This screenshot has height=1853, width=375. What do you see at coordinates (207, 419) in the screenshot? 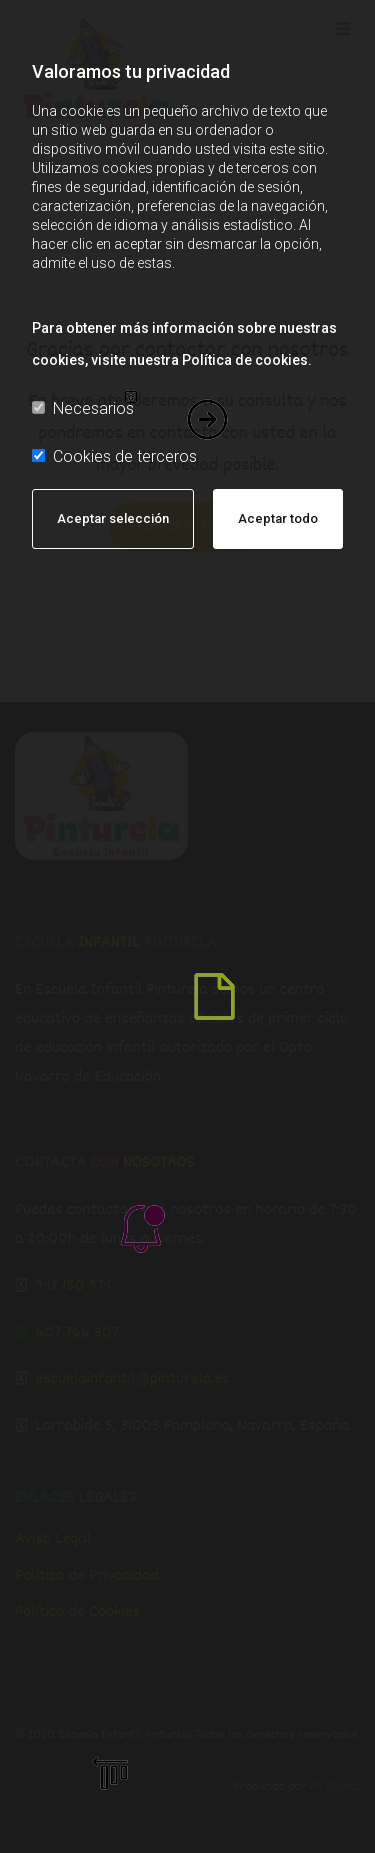
I see `proceed to the next step` at bounding box center [207, 419].